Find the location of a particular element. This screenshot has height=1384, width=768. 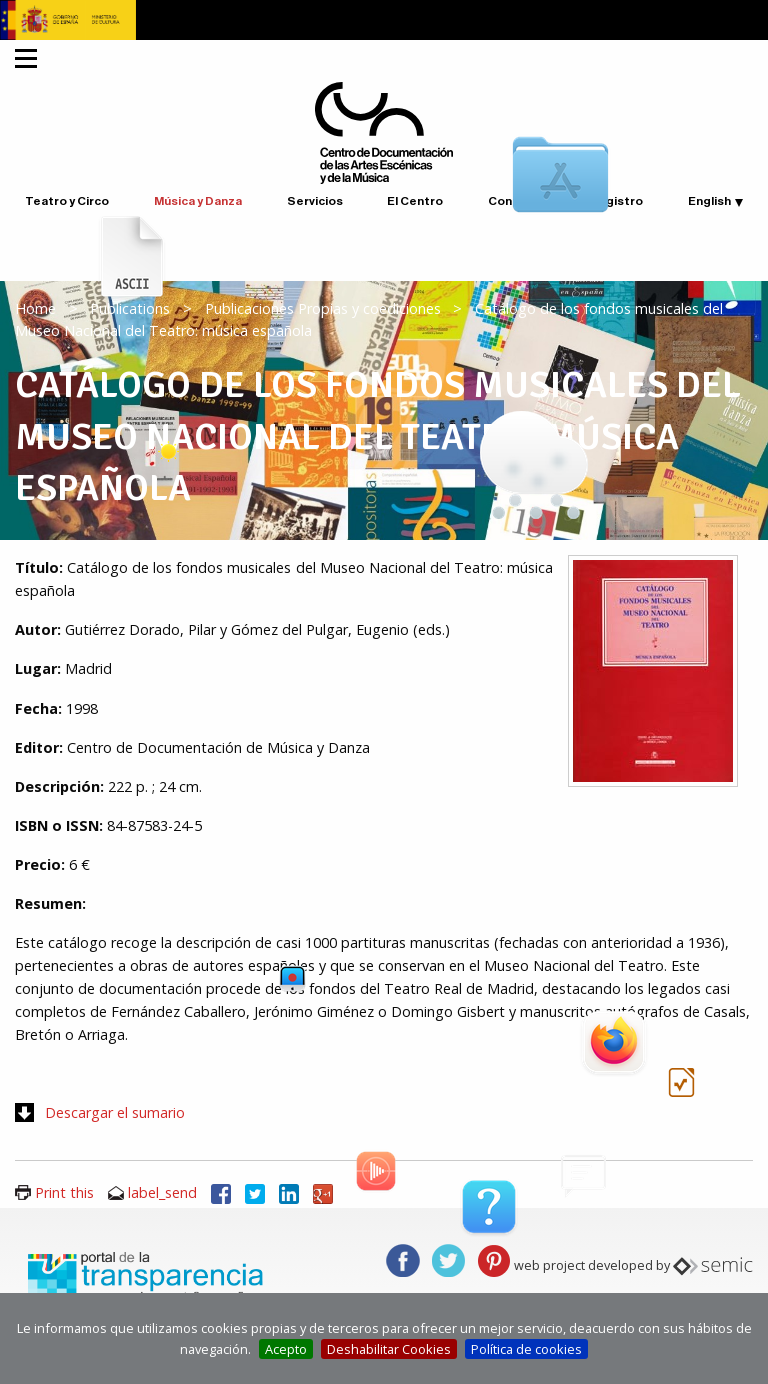

indicates a help or information dialog is located at coordinates (489, 1208).